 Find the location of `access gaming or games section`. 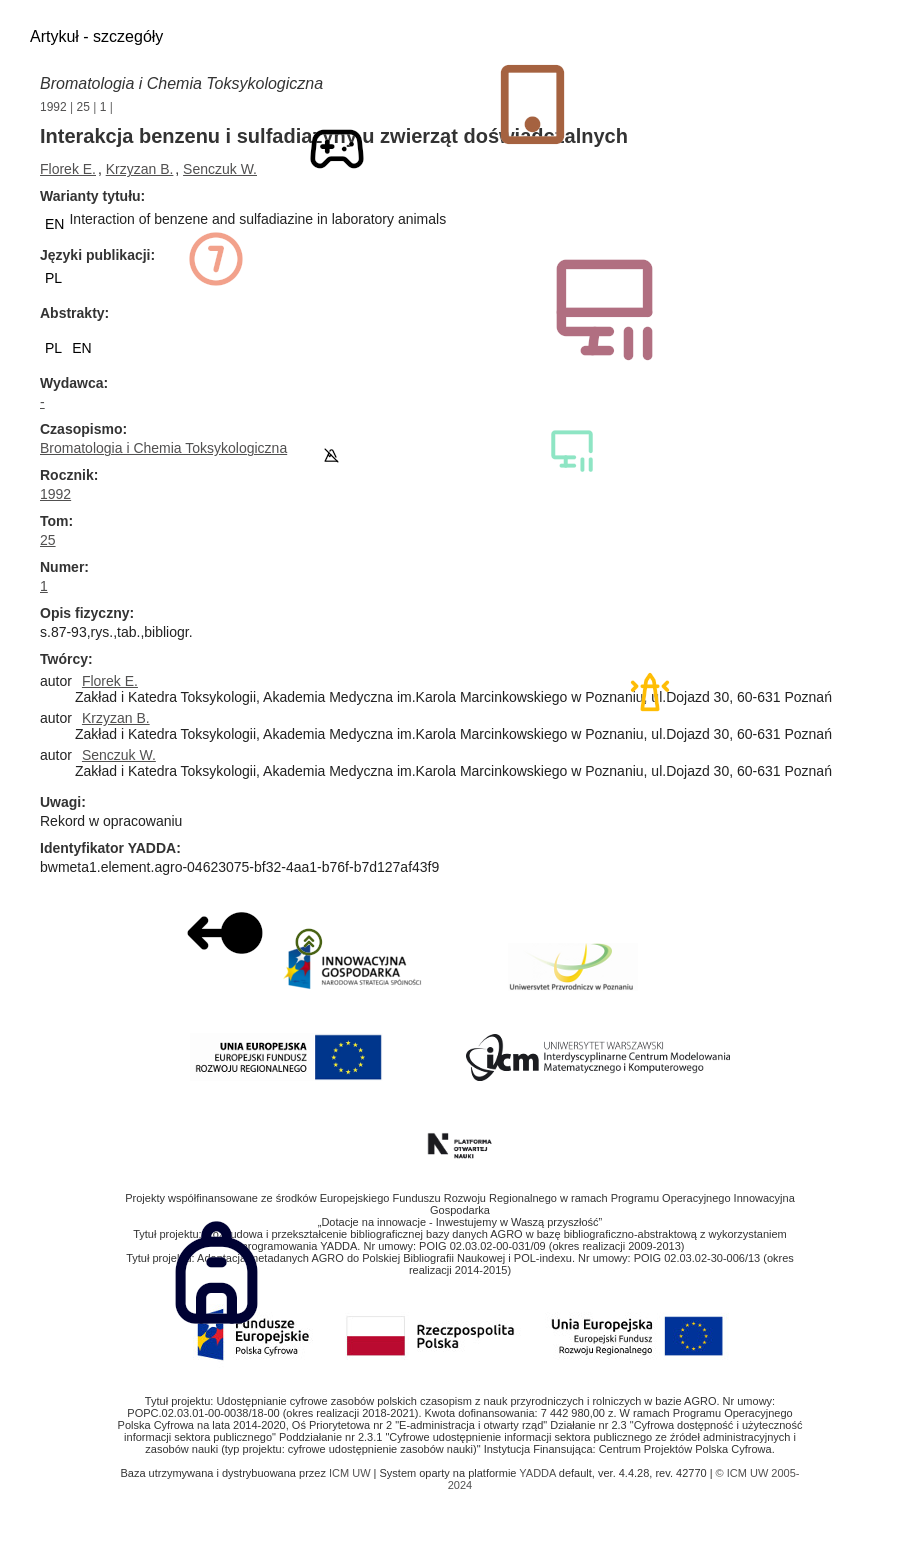

access gaming or games section is located at coordinates (337, 149).